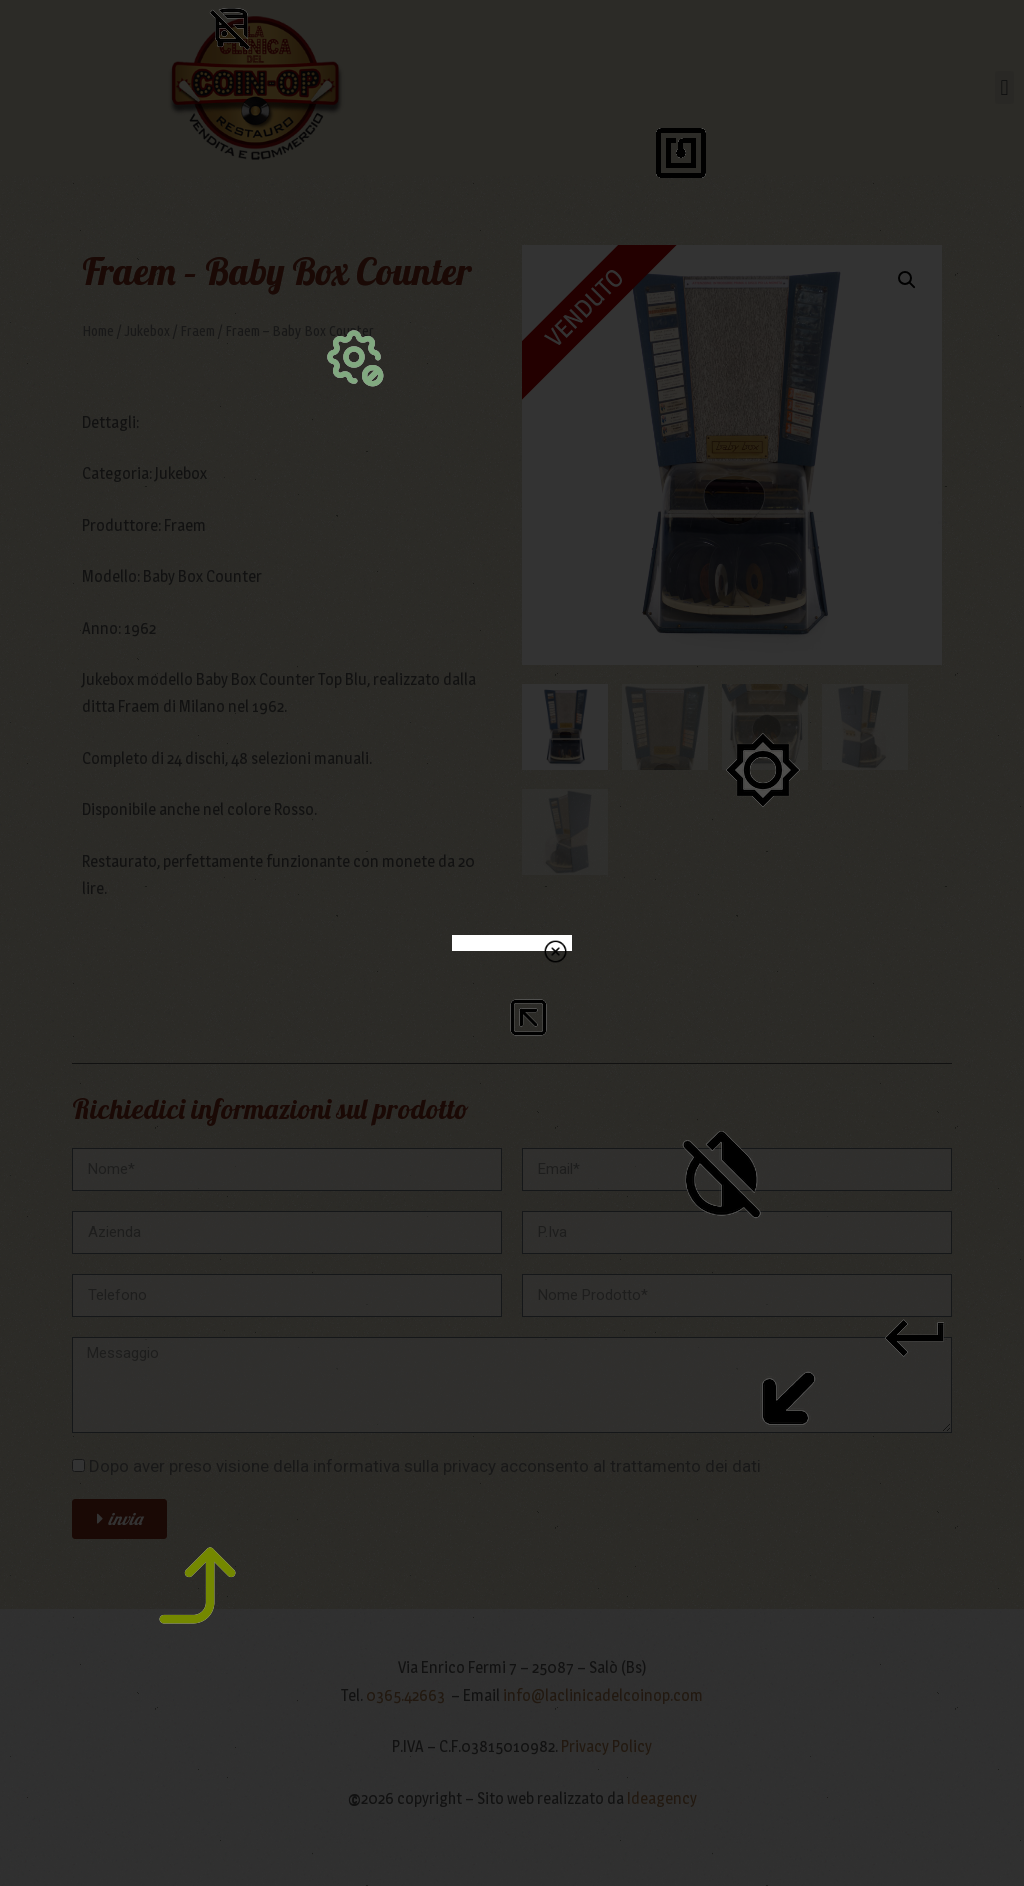 The image size is (1024, 1886). What do you see at coordinates (681, 153) in the screenshot?
I see `enable NFC for contactless payments or transfers` at bounding box center [681, 153].